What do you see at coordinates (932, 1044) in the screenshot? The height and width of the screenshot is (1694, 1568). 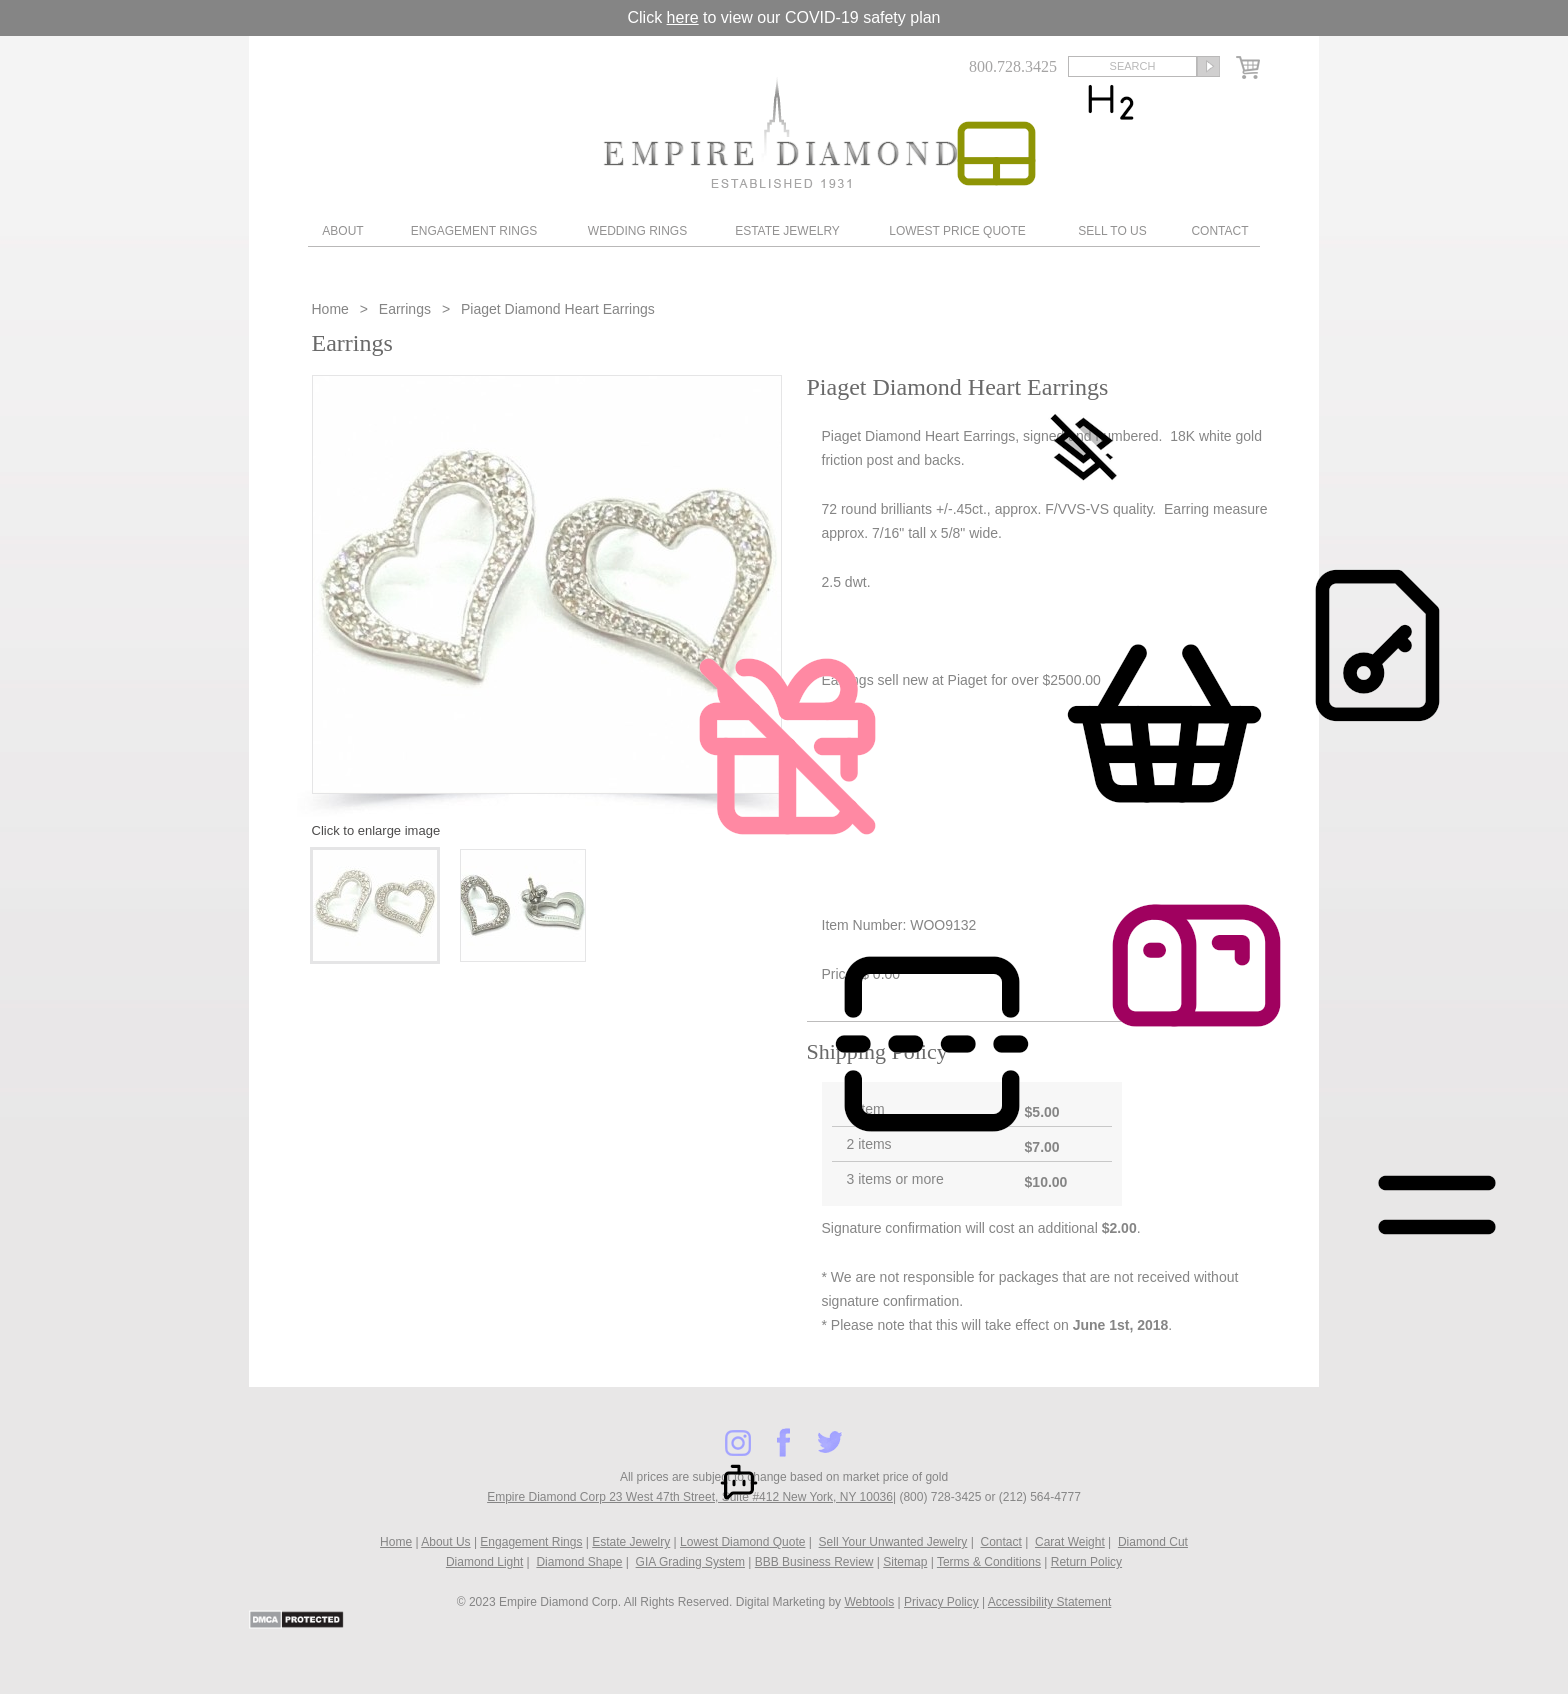 I see `flip image vertically` at bounding box center [932, 1044].